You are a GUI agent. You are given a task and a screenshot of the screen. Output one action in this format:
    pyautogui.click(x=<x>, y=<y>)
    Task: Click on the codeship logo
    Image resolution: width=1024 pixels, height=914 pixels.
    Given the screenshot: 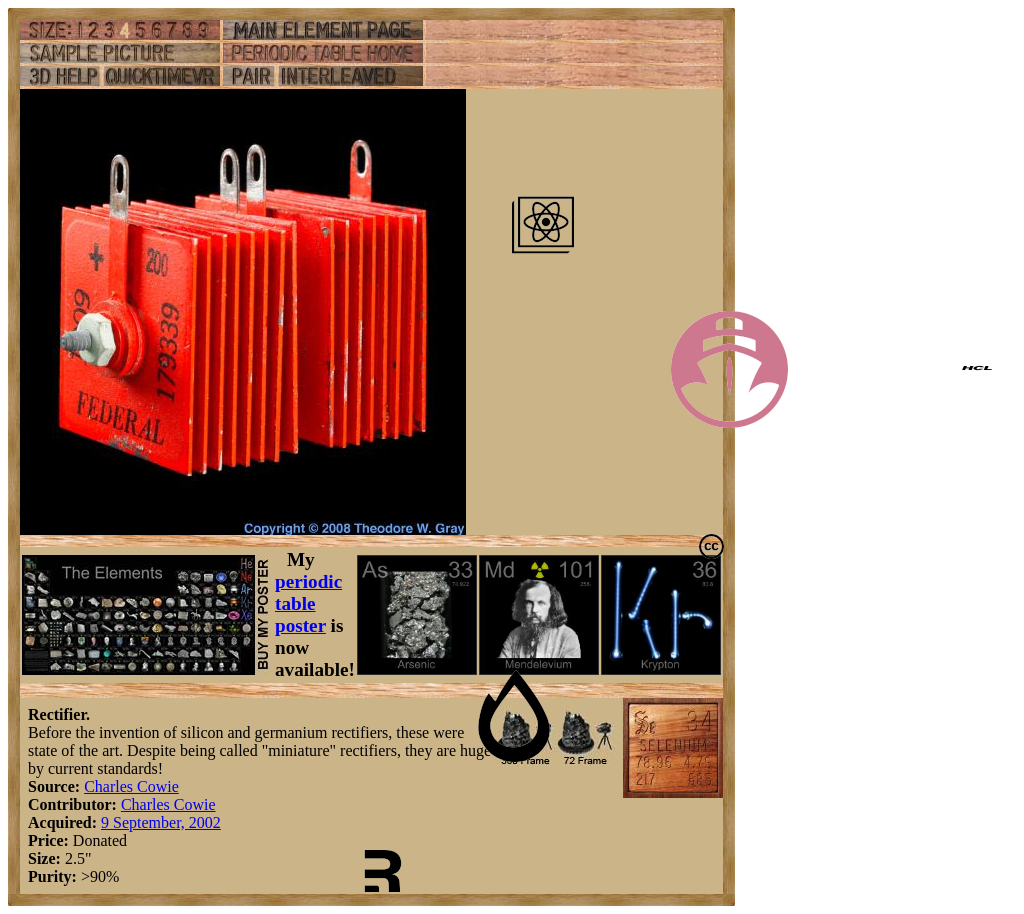 What is the action you would take?
    pyautogui.click(x=729, y=369)
    